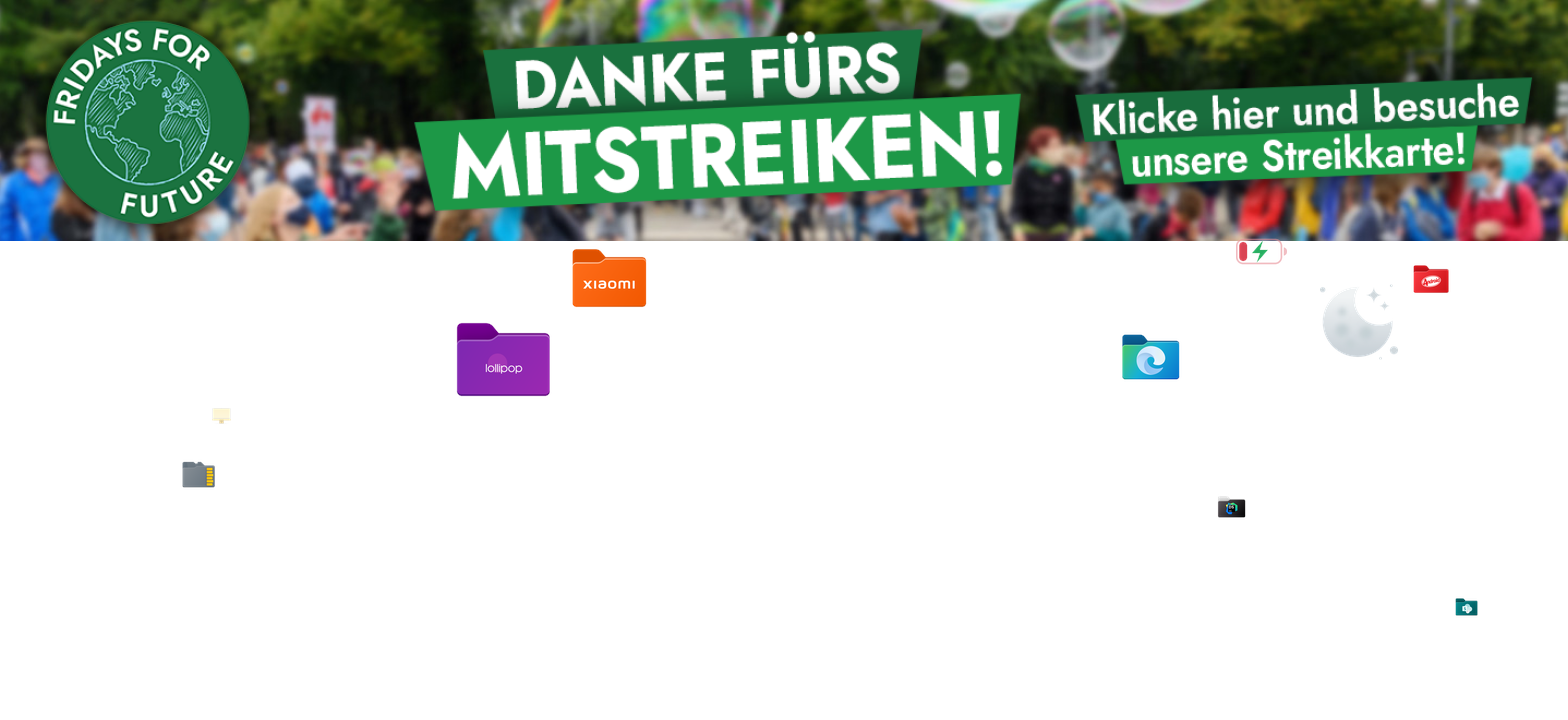  What do you see at coordinates (609, 280) in the screenshot?
I see `open xiaomi files folder` at bounding box center [609, 280].